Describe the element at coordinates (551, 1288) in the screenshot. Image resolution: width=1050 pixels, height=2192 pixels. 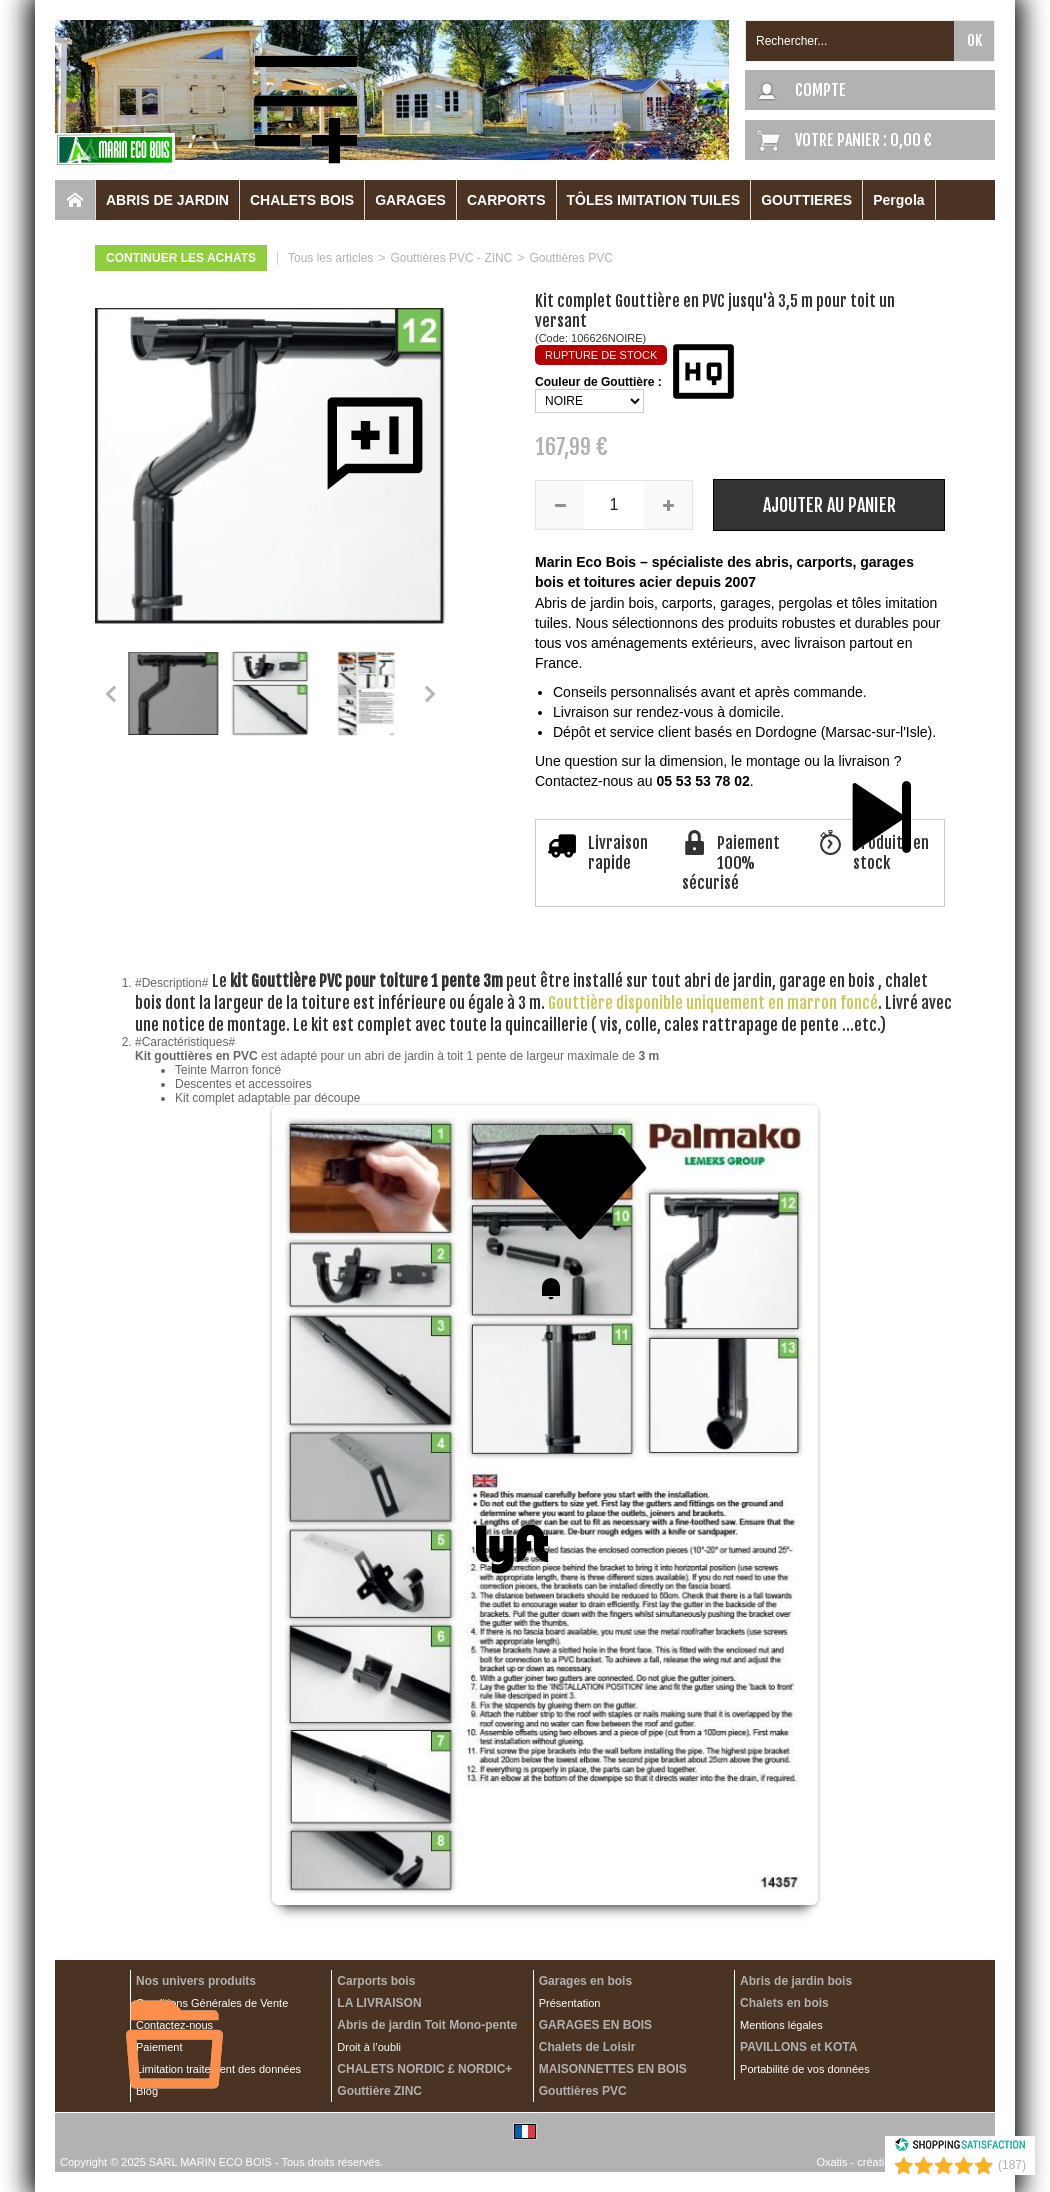
I see `view notifications` at that location.